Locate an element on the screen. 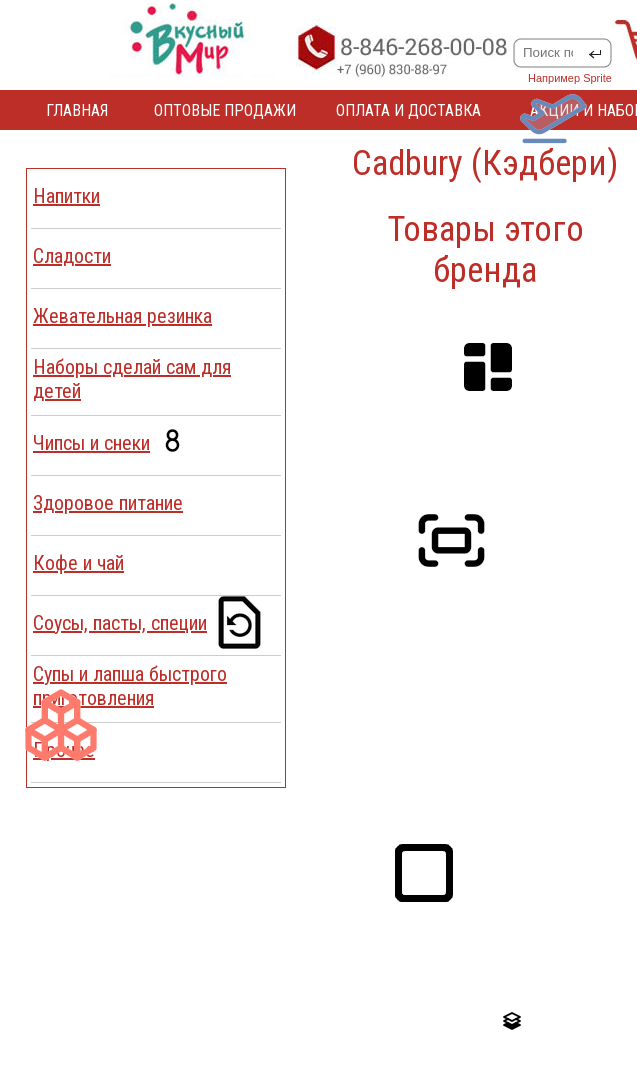 This screenshot has height=1092, width=637. scan a photo or document using the camera is located at coordinates (451, 540).